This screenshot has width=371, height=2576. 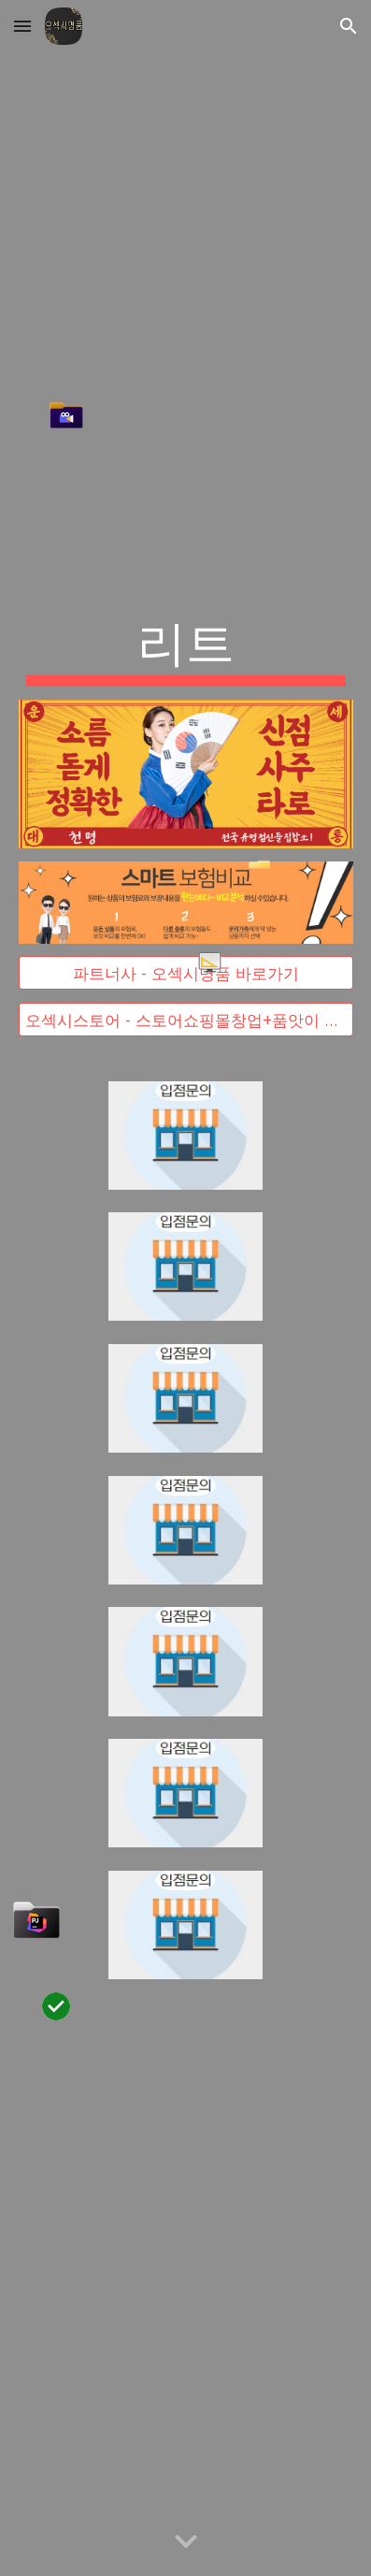 I want to click on indicates a selected or checked item, so click(x=56, y=2006).